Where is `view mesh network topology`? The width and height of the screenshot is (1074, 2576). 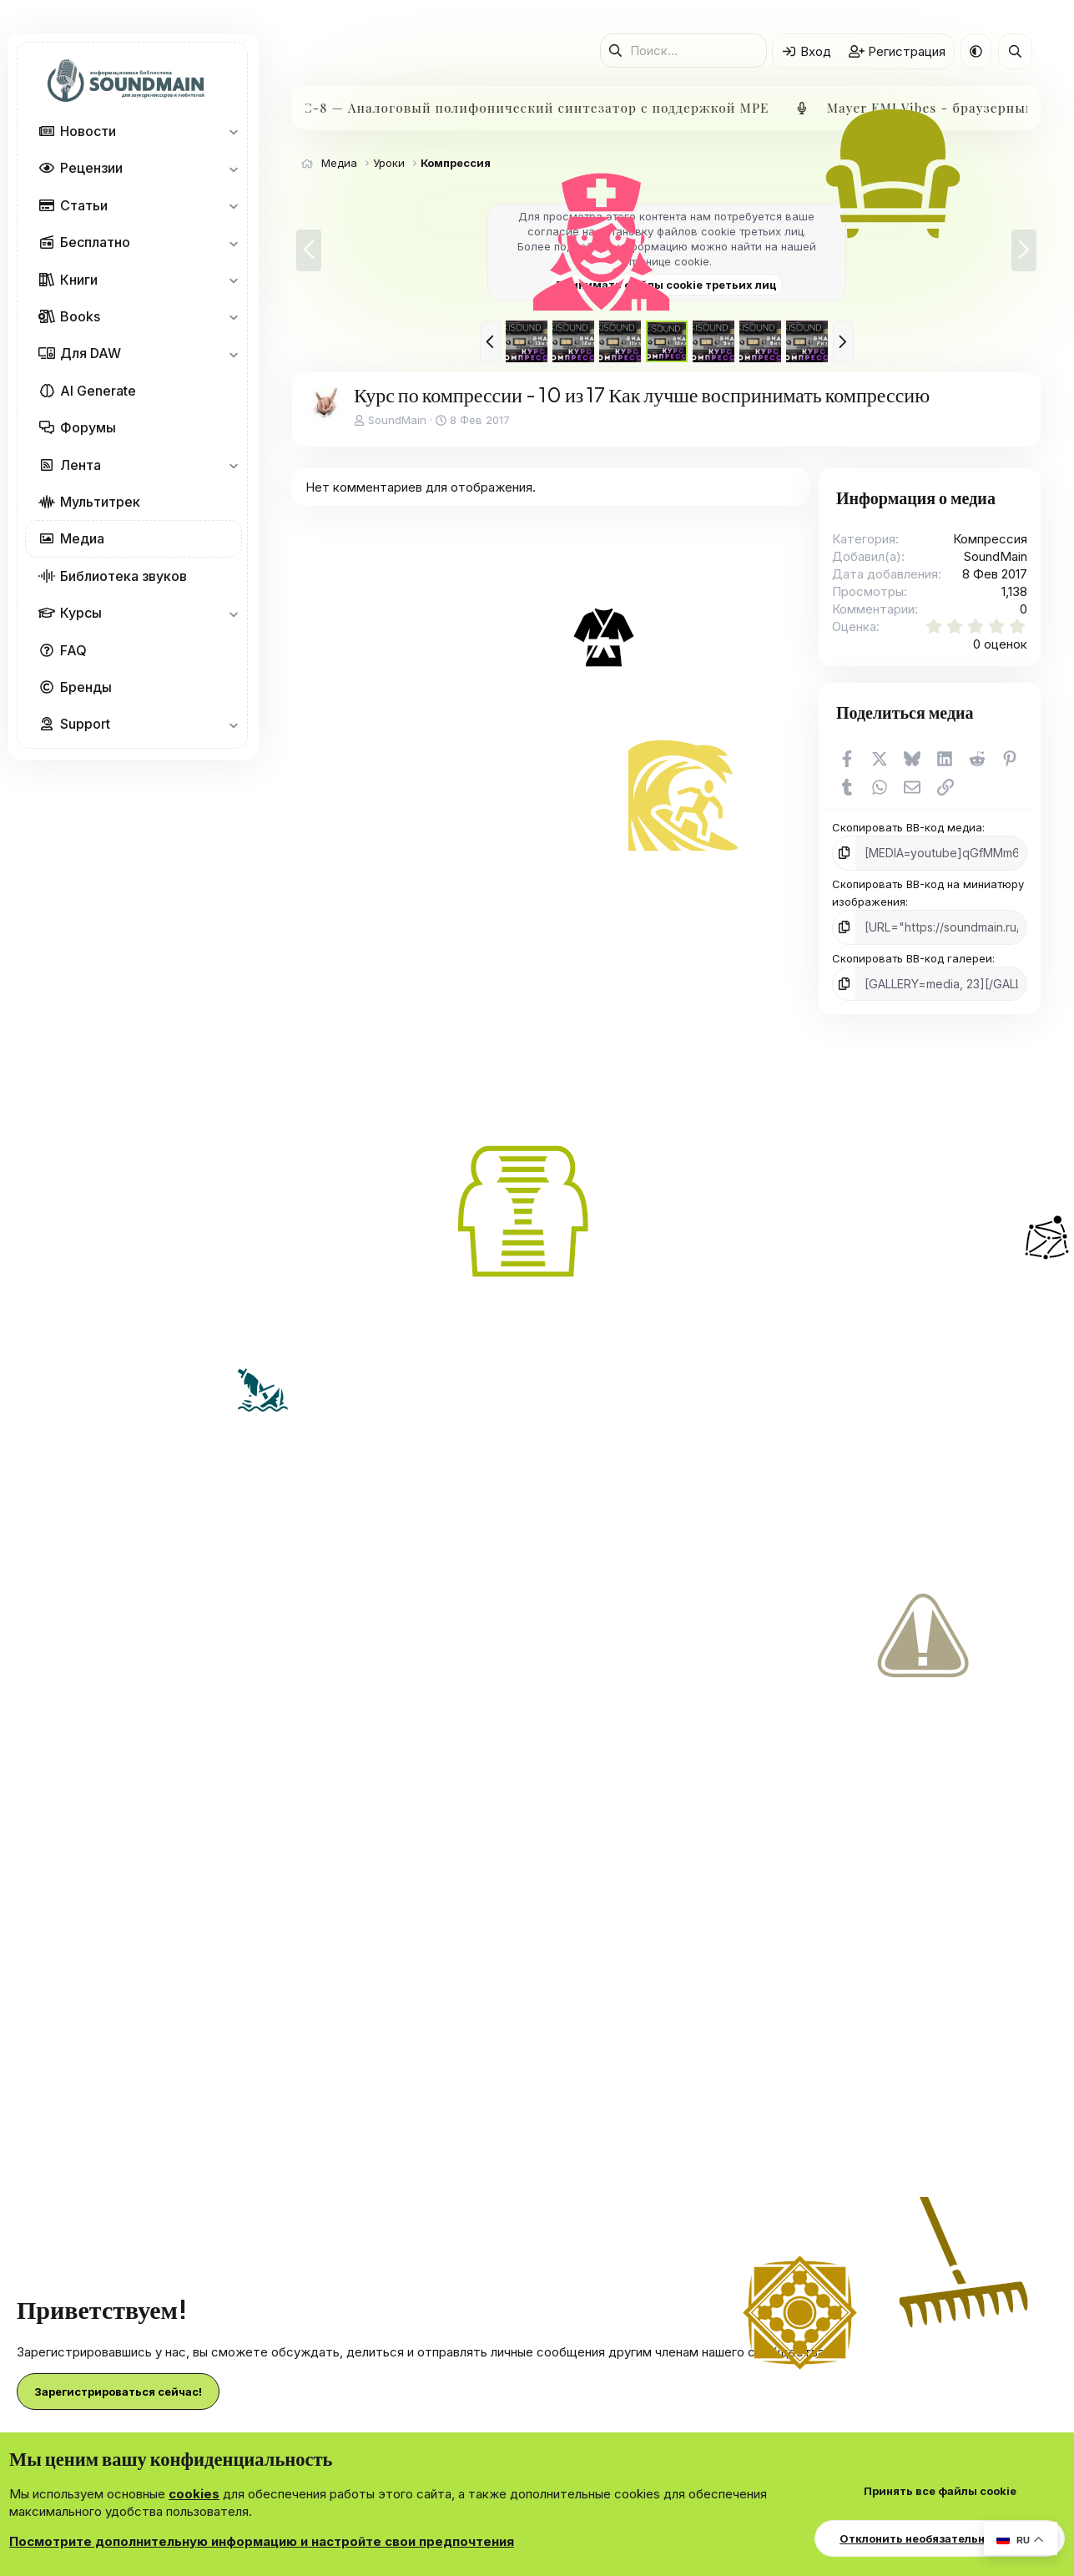
view mesh network topology is located at coordinates (1046, 1237).